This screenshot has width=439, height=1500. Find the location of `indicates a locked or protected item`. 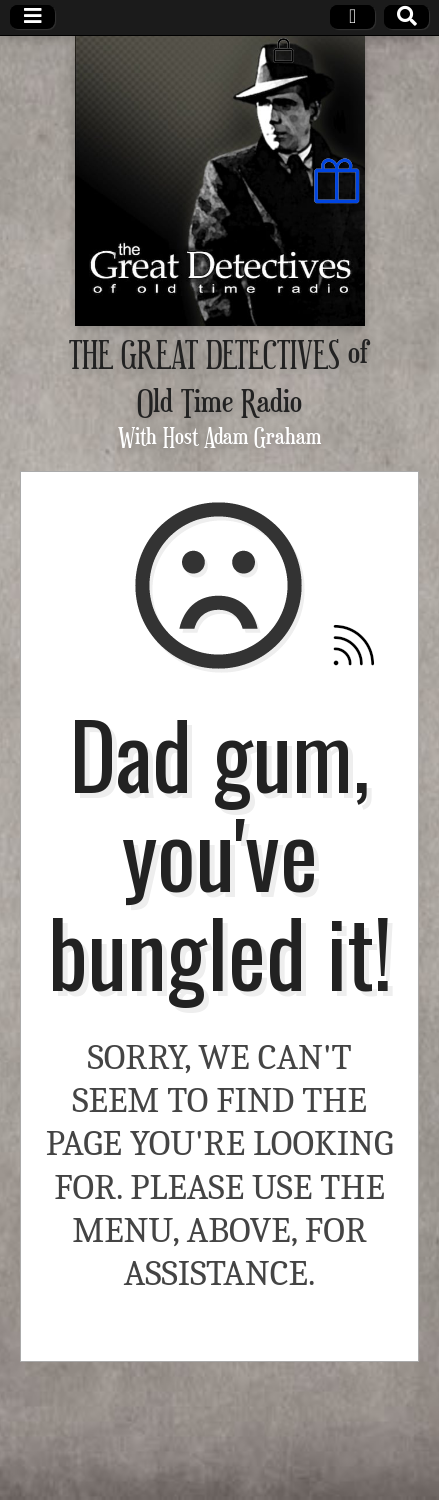

indicates a locked or protected item is located at coordinates (283, 50).